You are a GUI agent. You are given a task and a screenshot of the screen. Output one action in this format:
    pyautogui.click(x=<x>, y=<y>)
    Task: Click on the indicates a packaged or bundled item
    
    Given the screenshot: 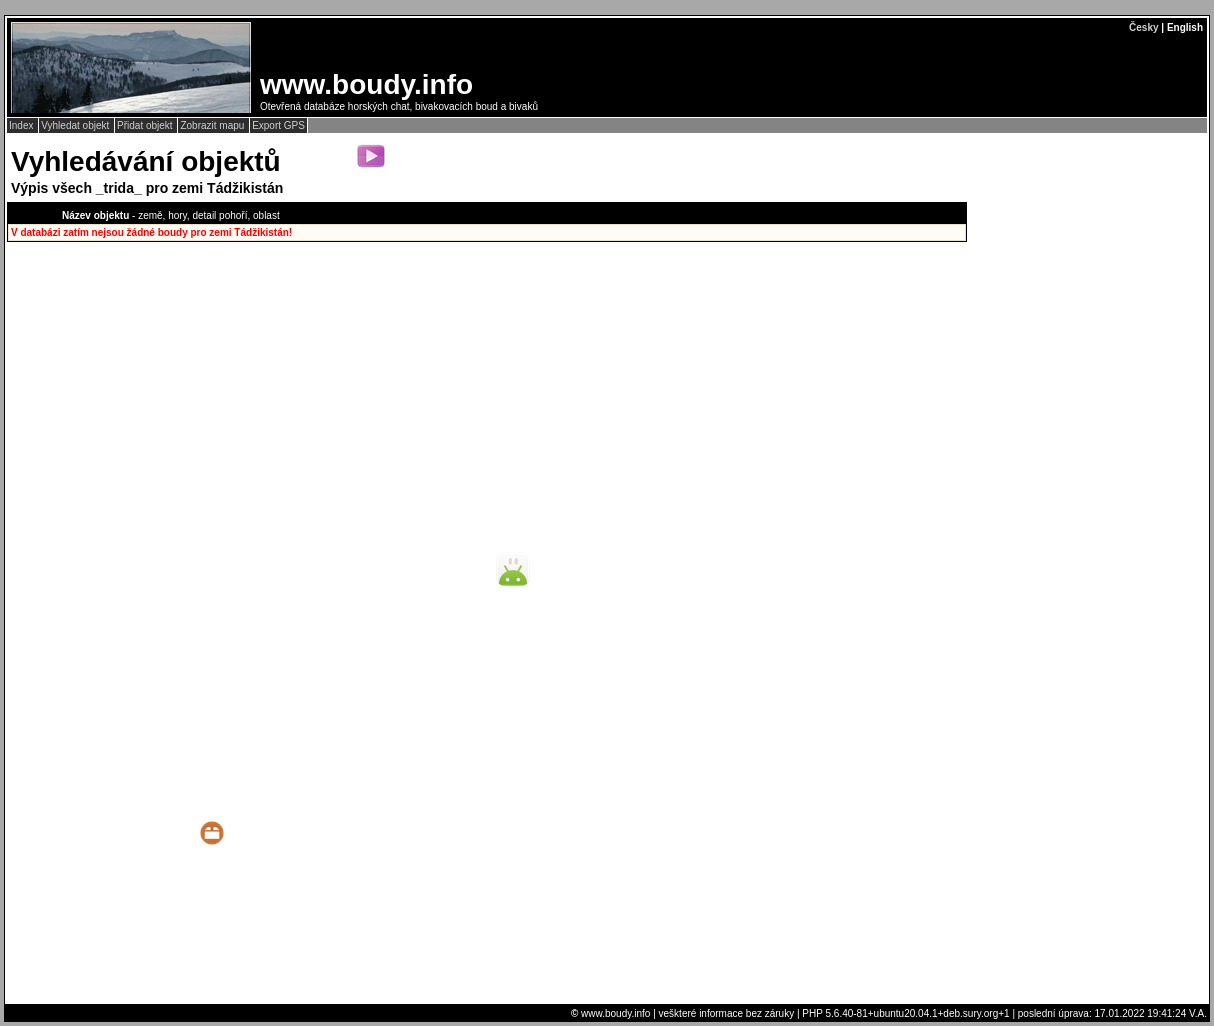 What is the action you would take?
    pyautogui.click(x=212, y=833)
    